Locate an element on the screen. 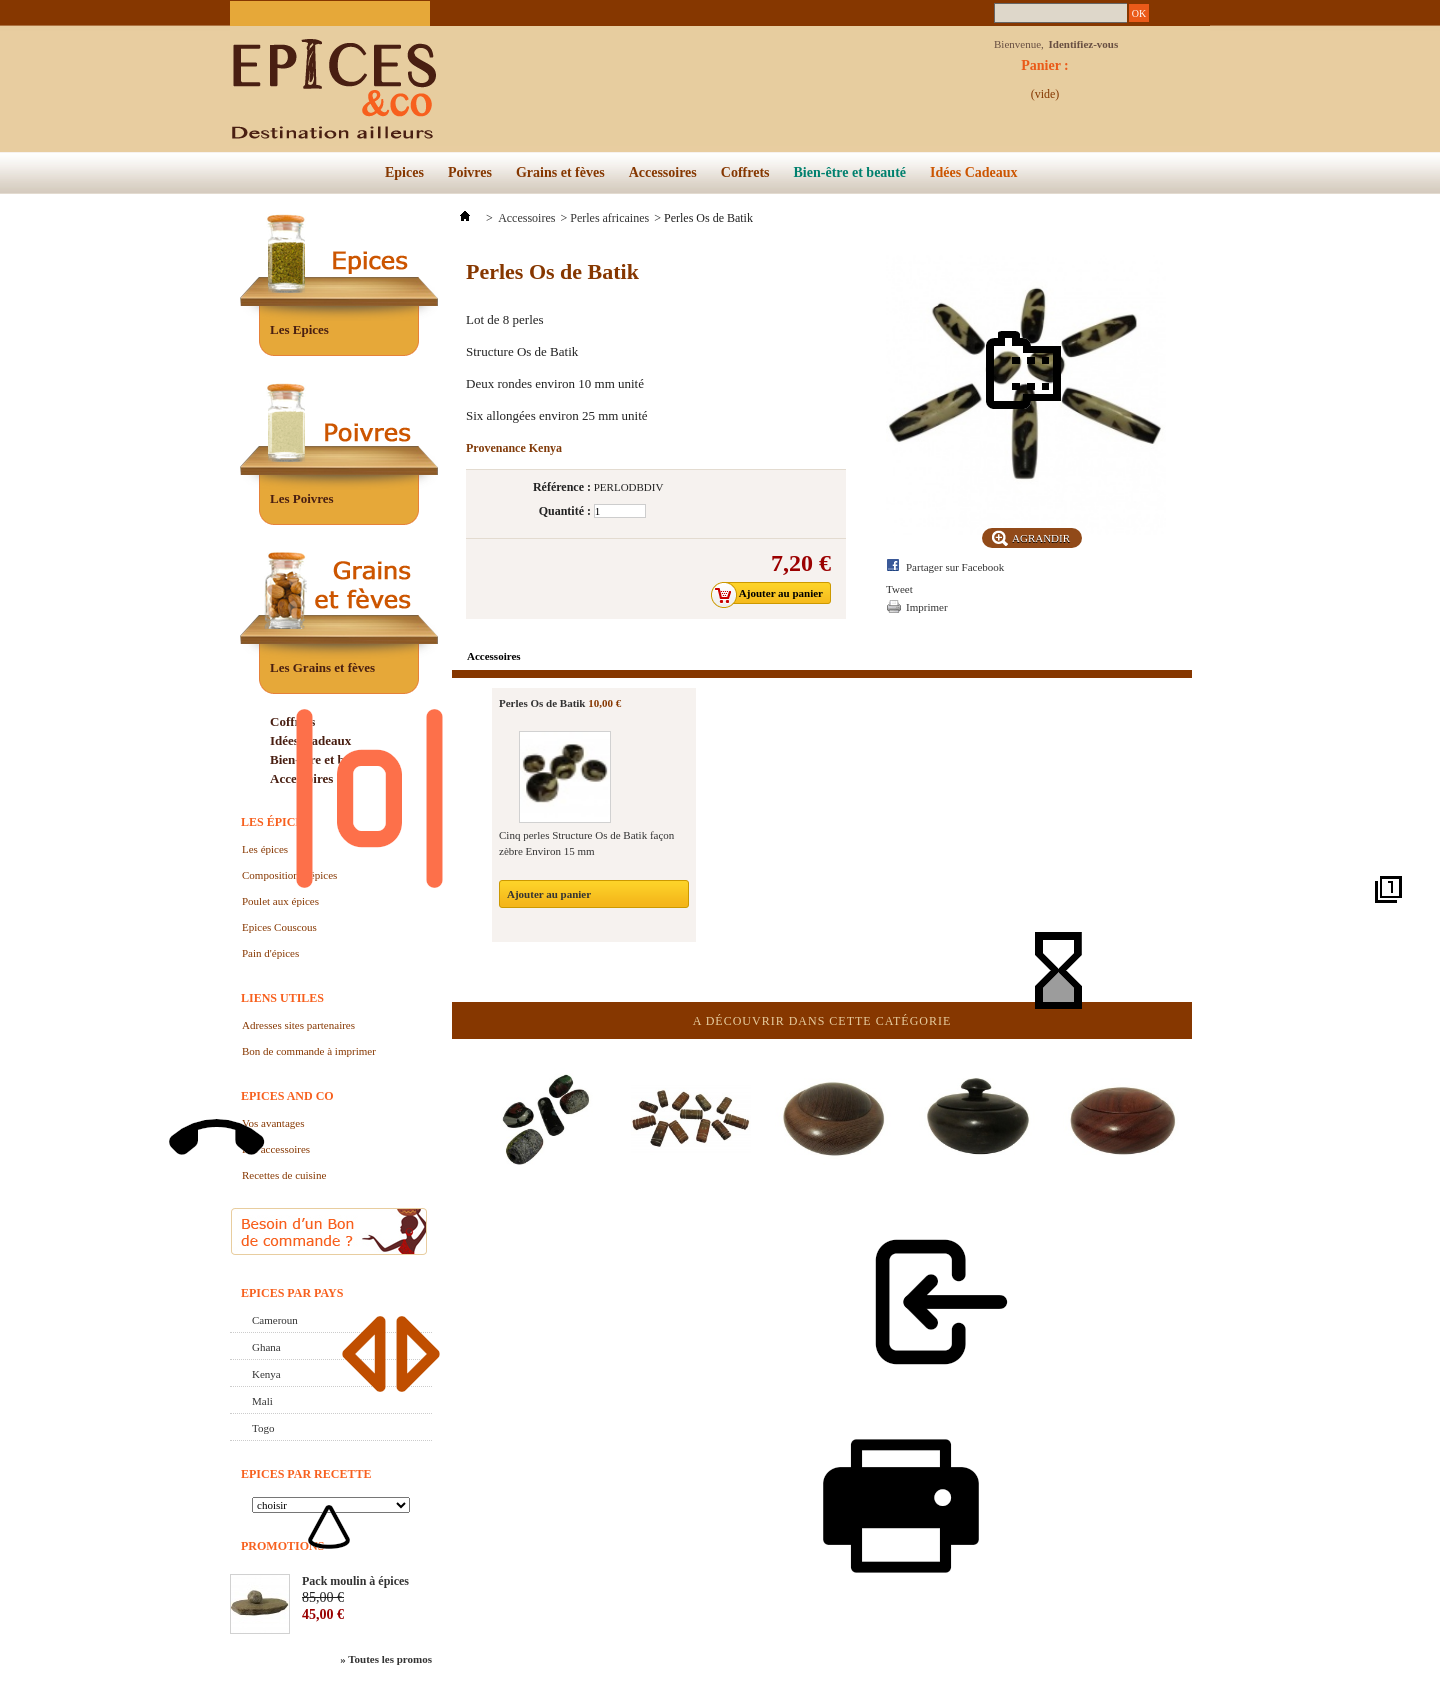 The height and width of the screenshot is (1686, 1440). log in to your account is located at coordinates (938, 1302).